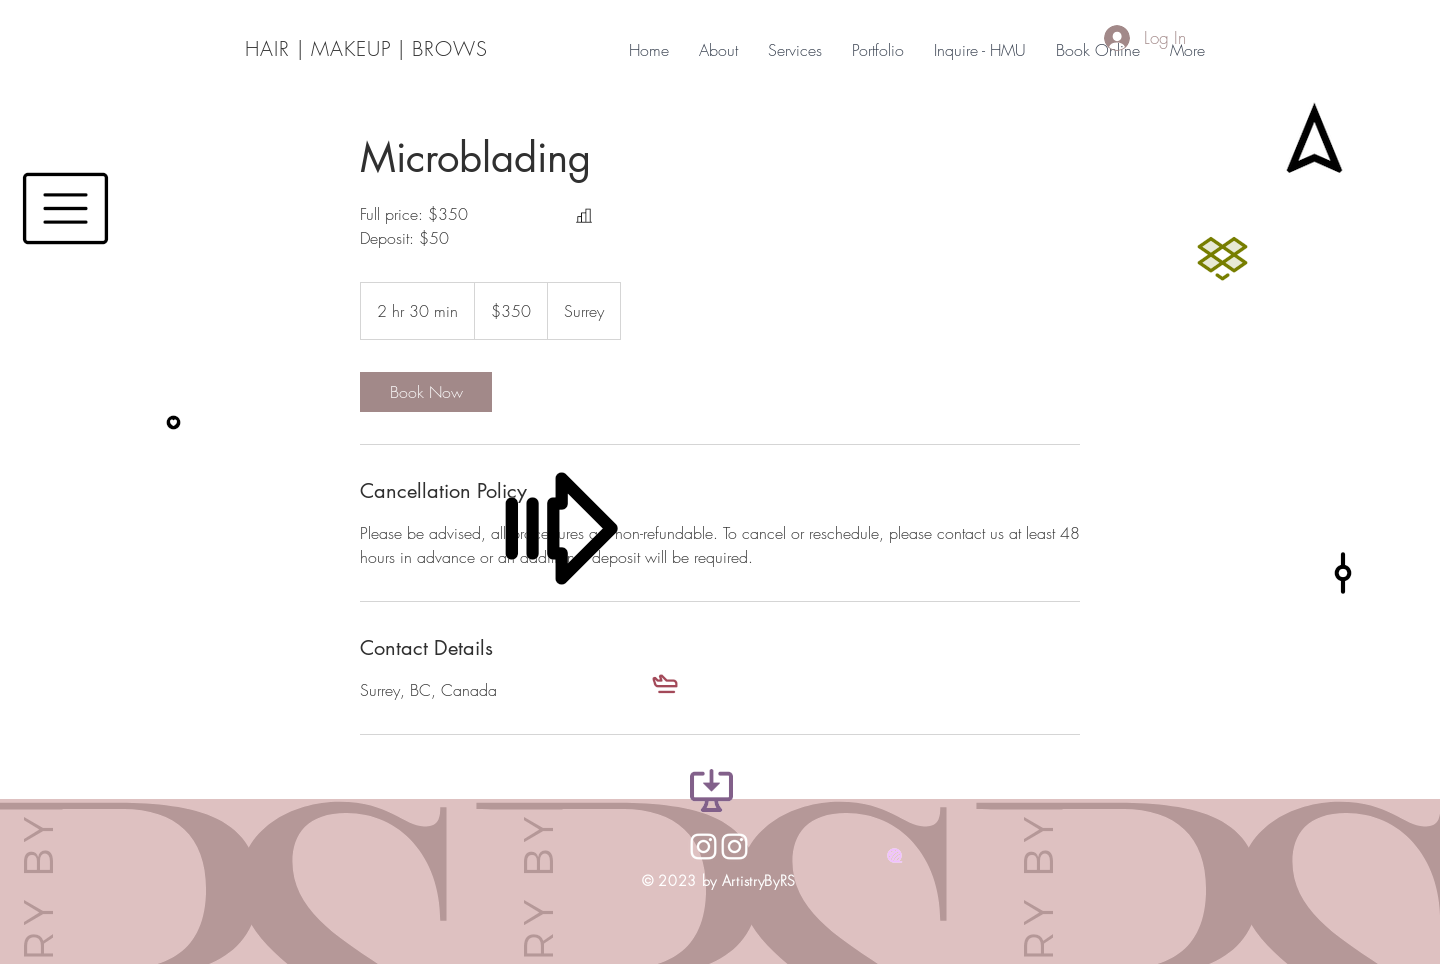 This screenshot has width=1440, height=964. Describe the element at coordinates (173, 422) in the screenshot. I see `add to favorites` at that location.